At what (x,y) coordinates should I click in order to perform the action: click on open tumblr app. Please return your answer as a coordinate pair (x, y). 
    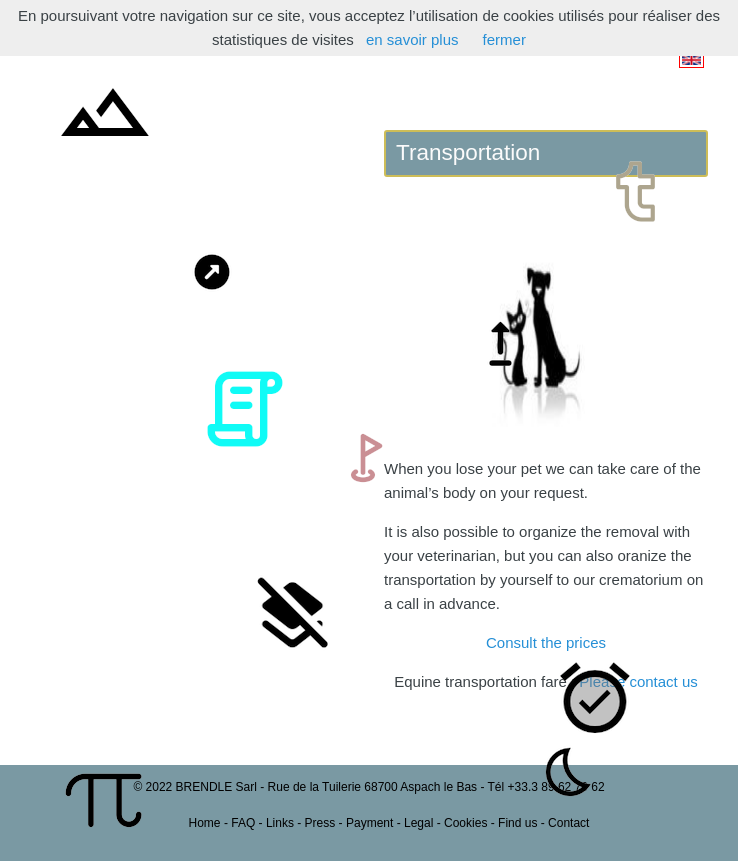
    Looking at the image, I should click on (635, 191).